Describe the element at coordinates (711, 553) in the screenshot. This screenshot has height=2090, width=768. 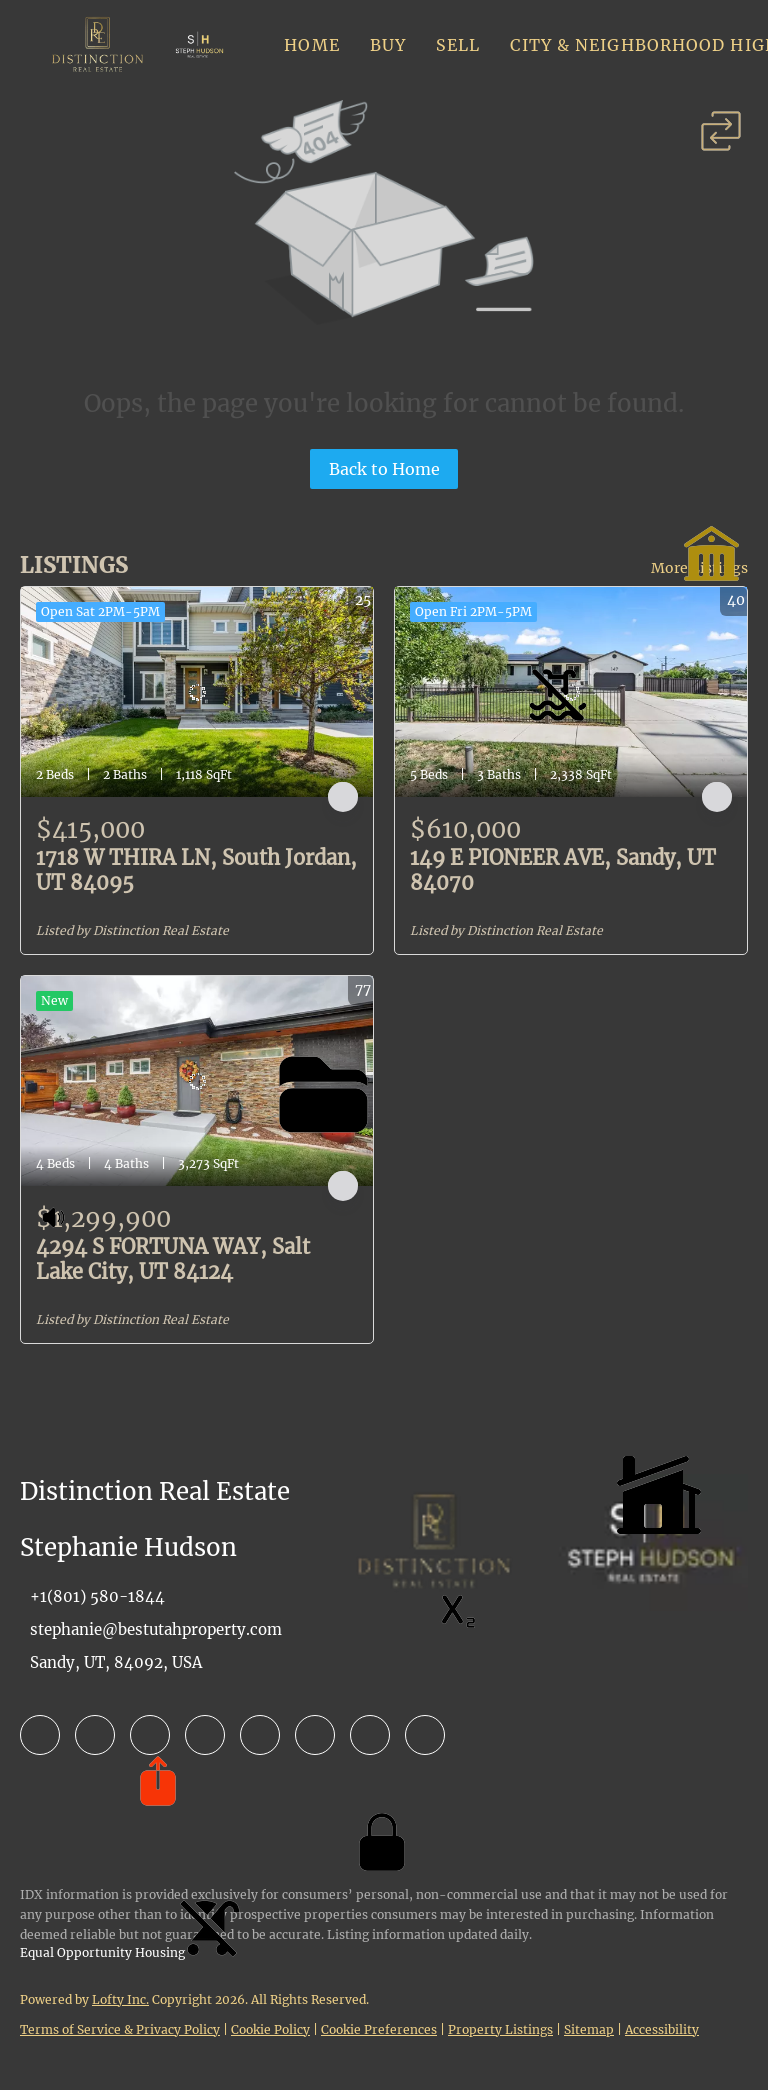
I see `access library or archives` at that location.